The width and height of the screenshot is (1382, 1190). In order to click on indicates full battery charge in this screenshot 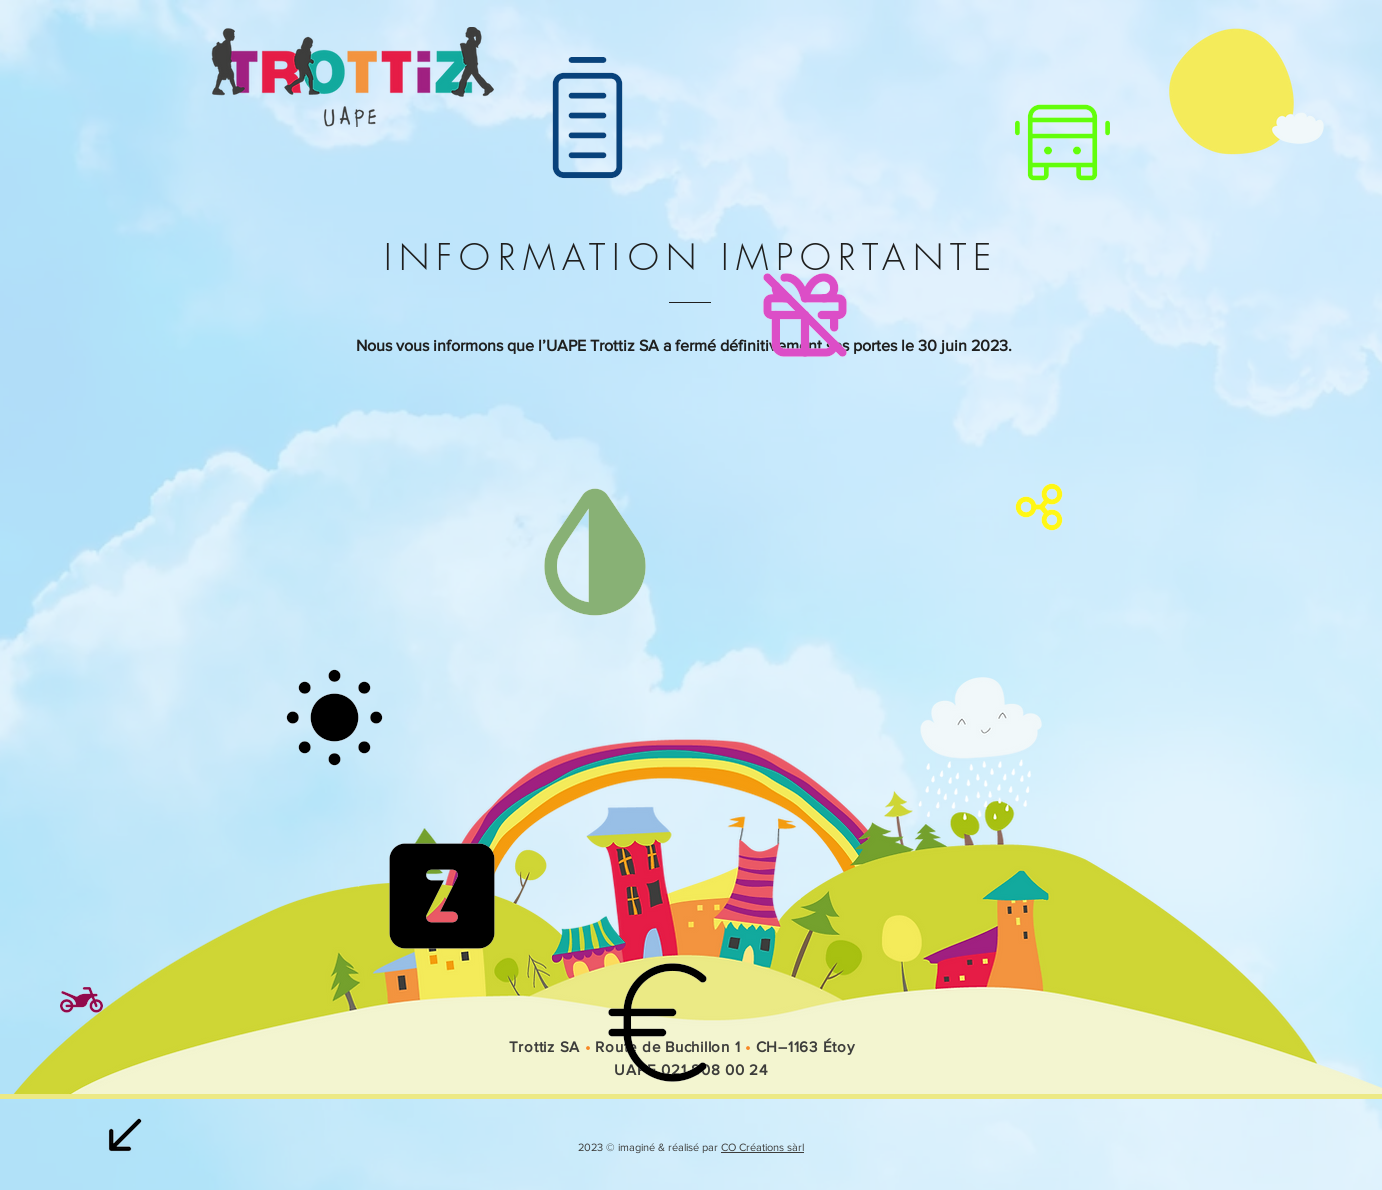, I will do `click(587, 119)`.